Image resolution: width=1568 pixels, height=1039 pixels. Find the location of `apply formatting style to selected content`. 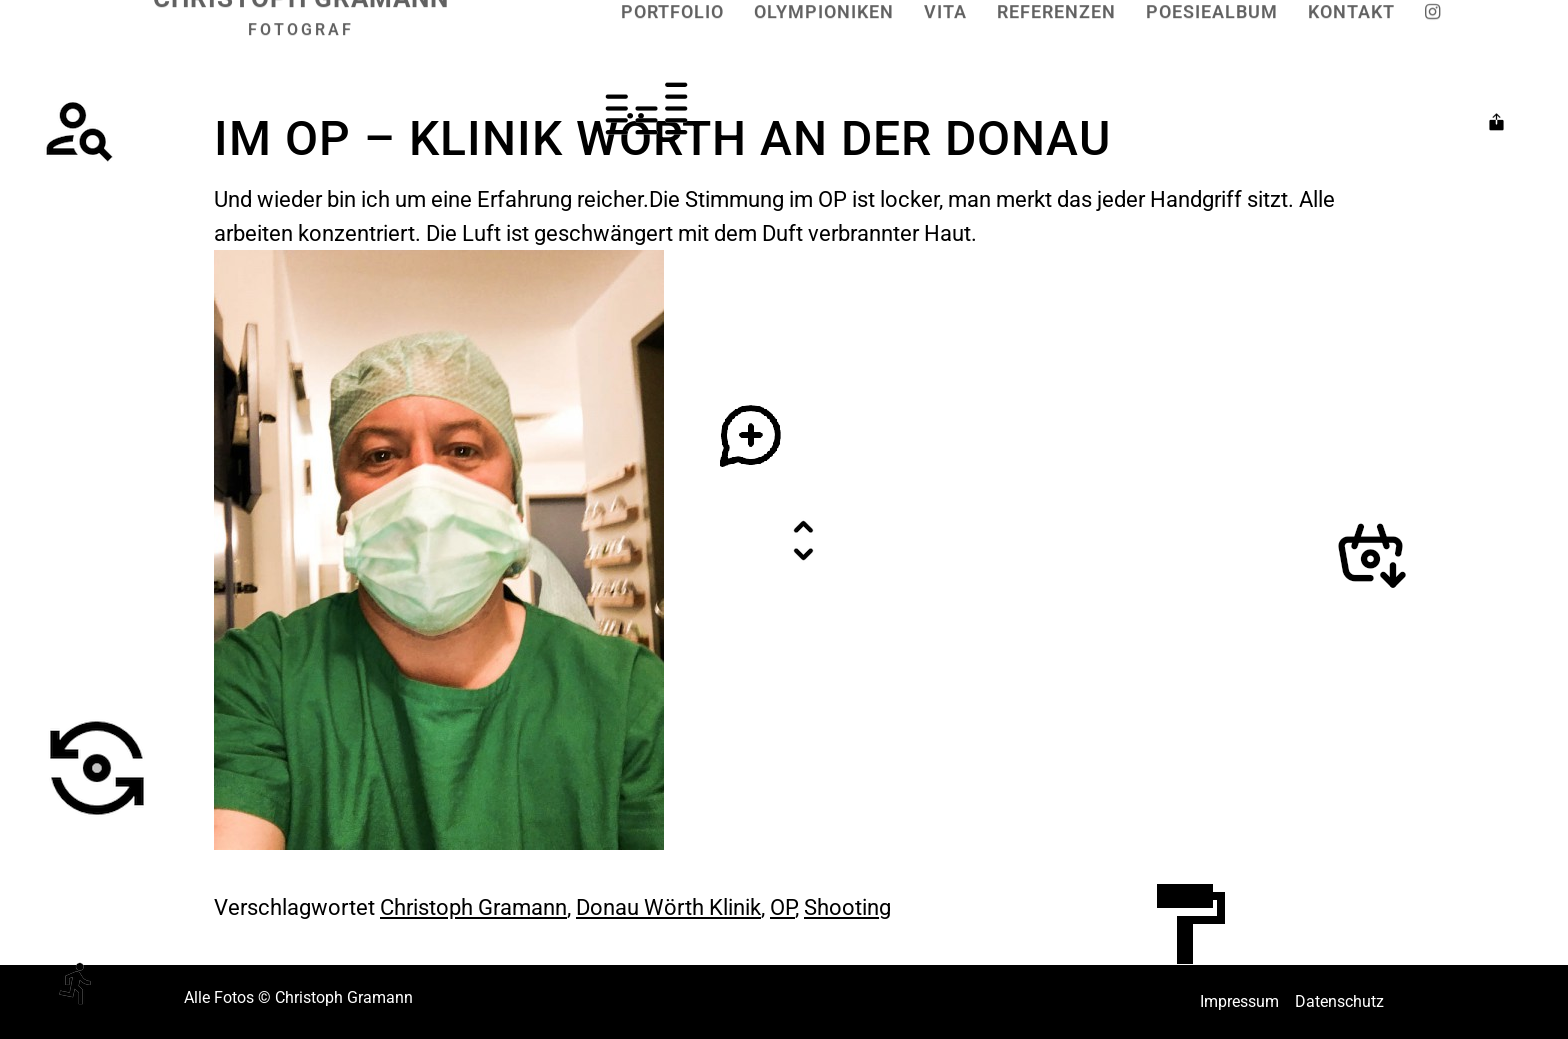

apply formatting style to selected content is located at coordinates (1189, 924).